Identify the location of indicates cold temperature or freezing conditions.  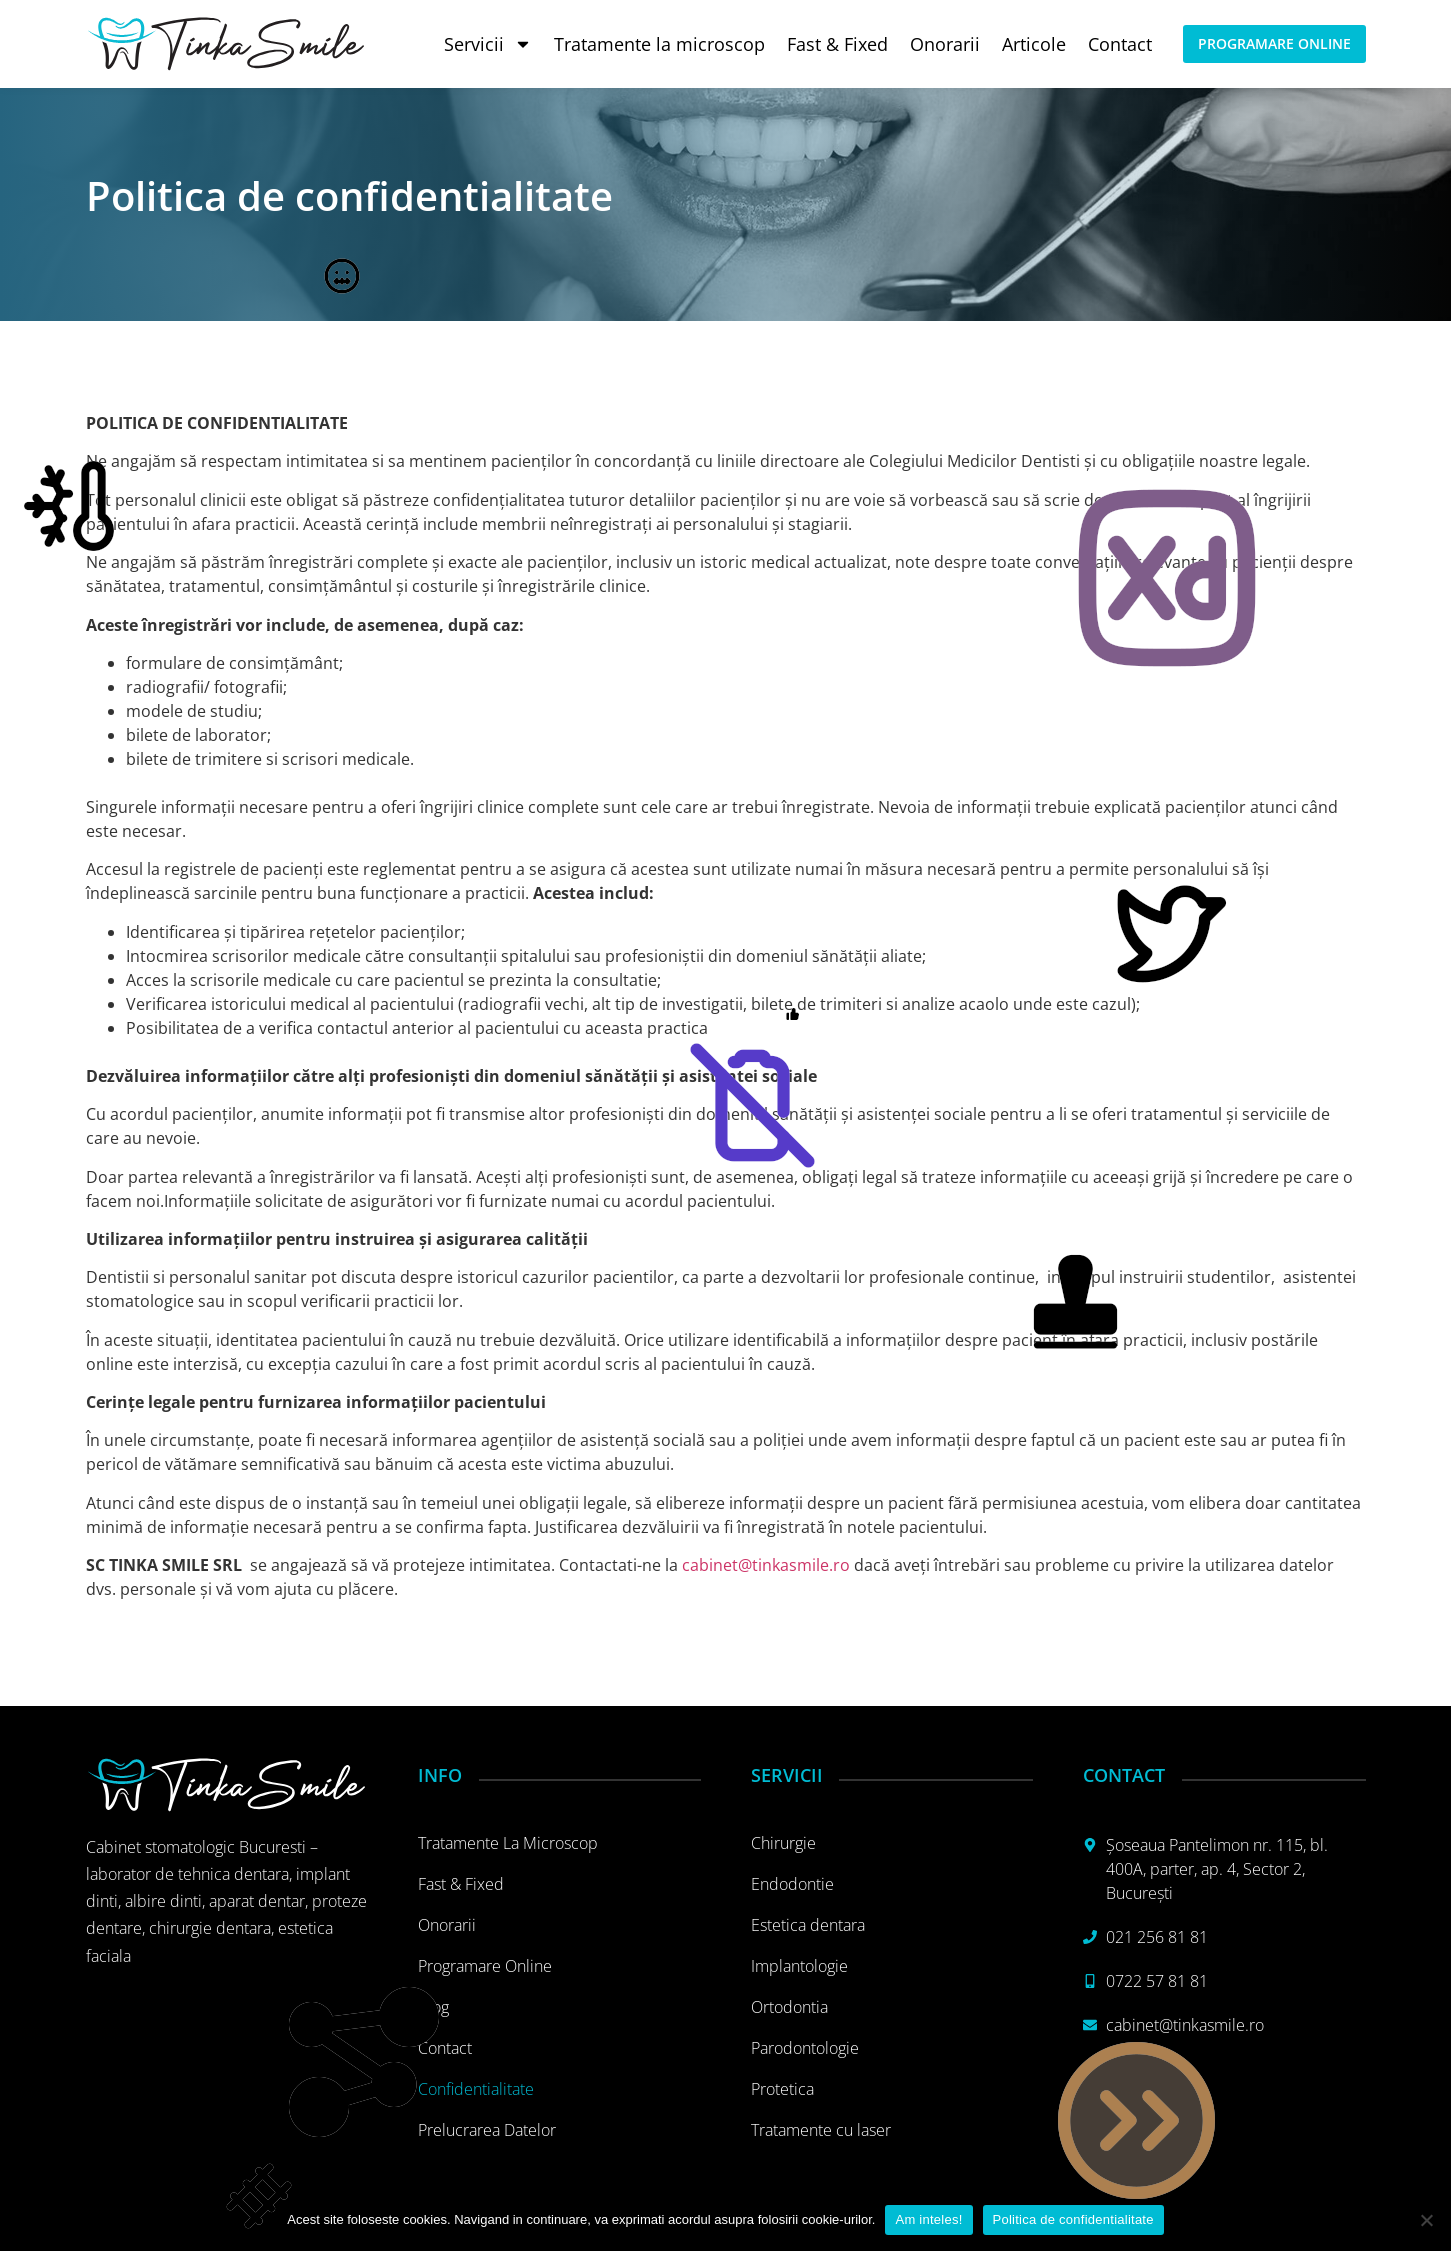
(69, 506).